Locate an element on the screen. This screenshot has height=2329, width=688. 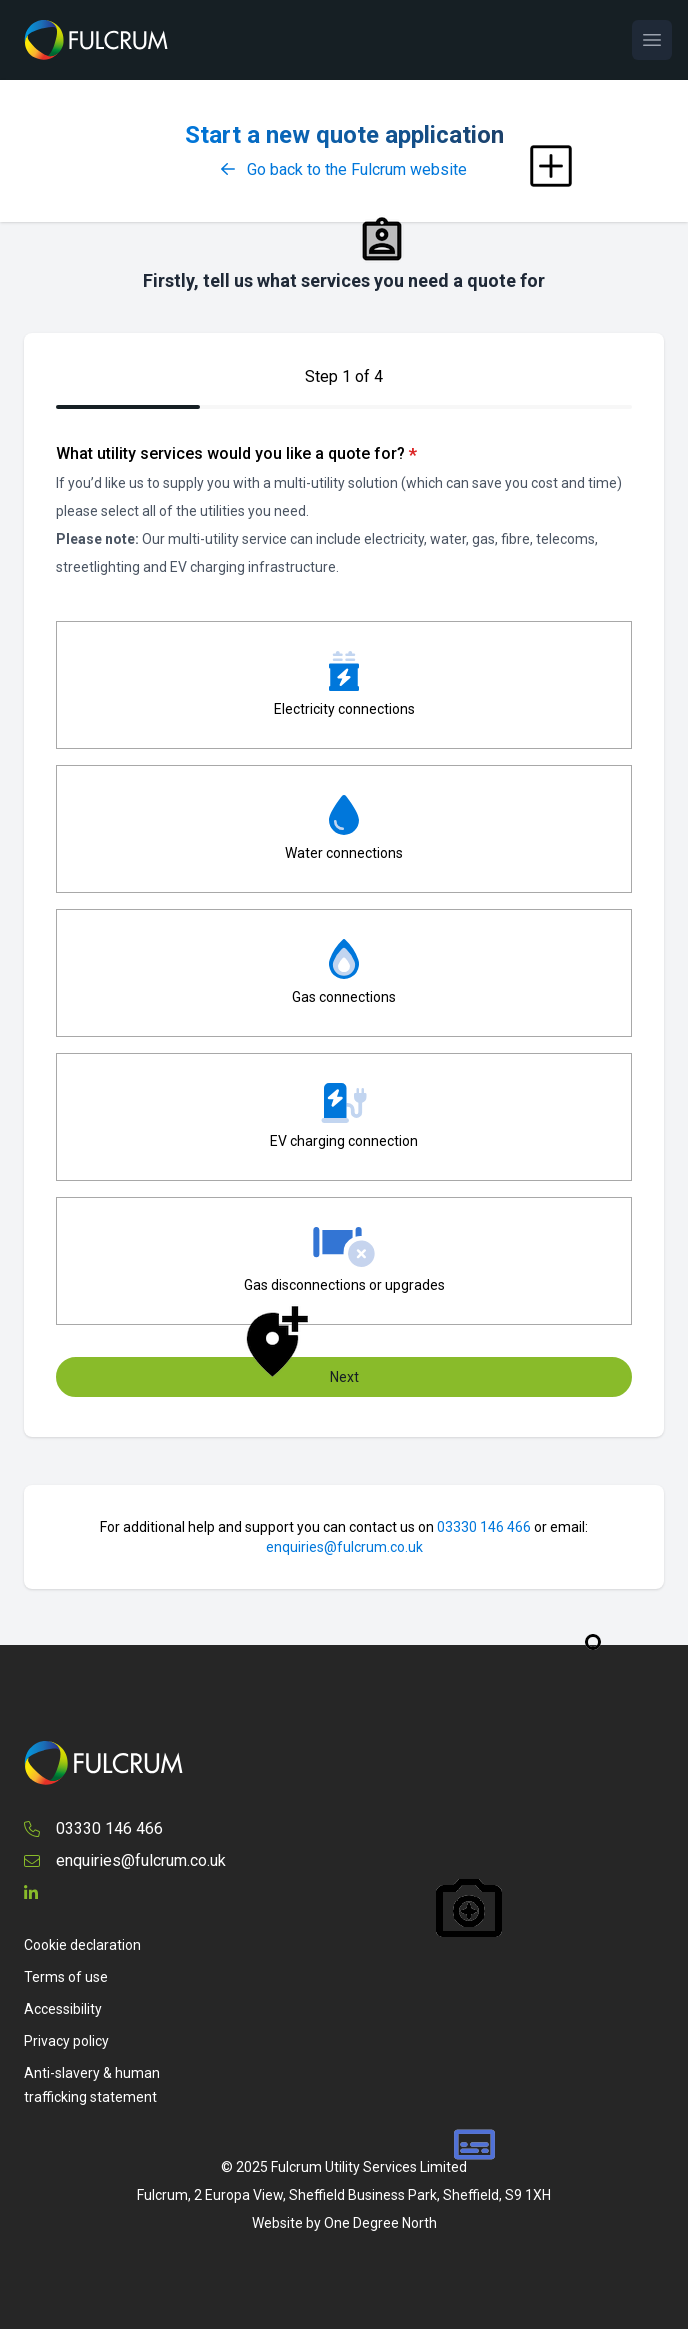
enable or disable subtitles is located at coordinates (474, 2144).